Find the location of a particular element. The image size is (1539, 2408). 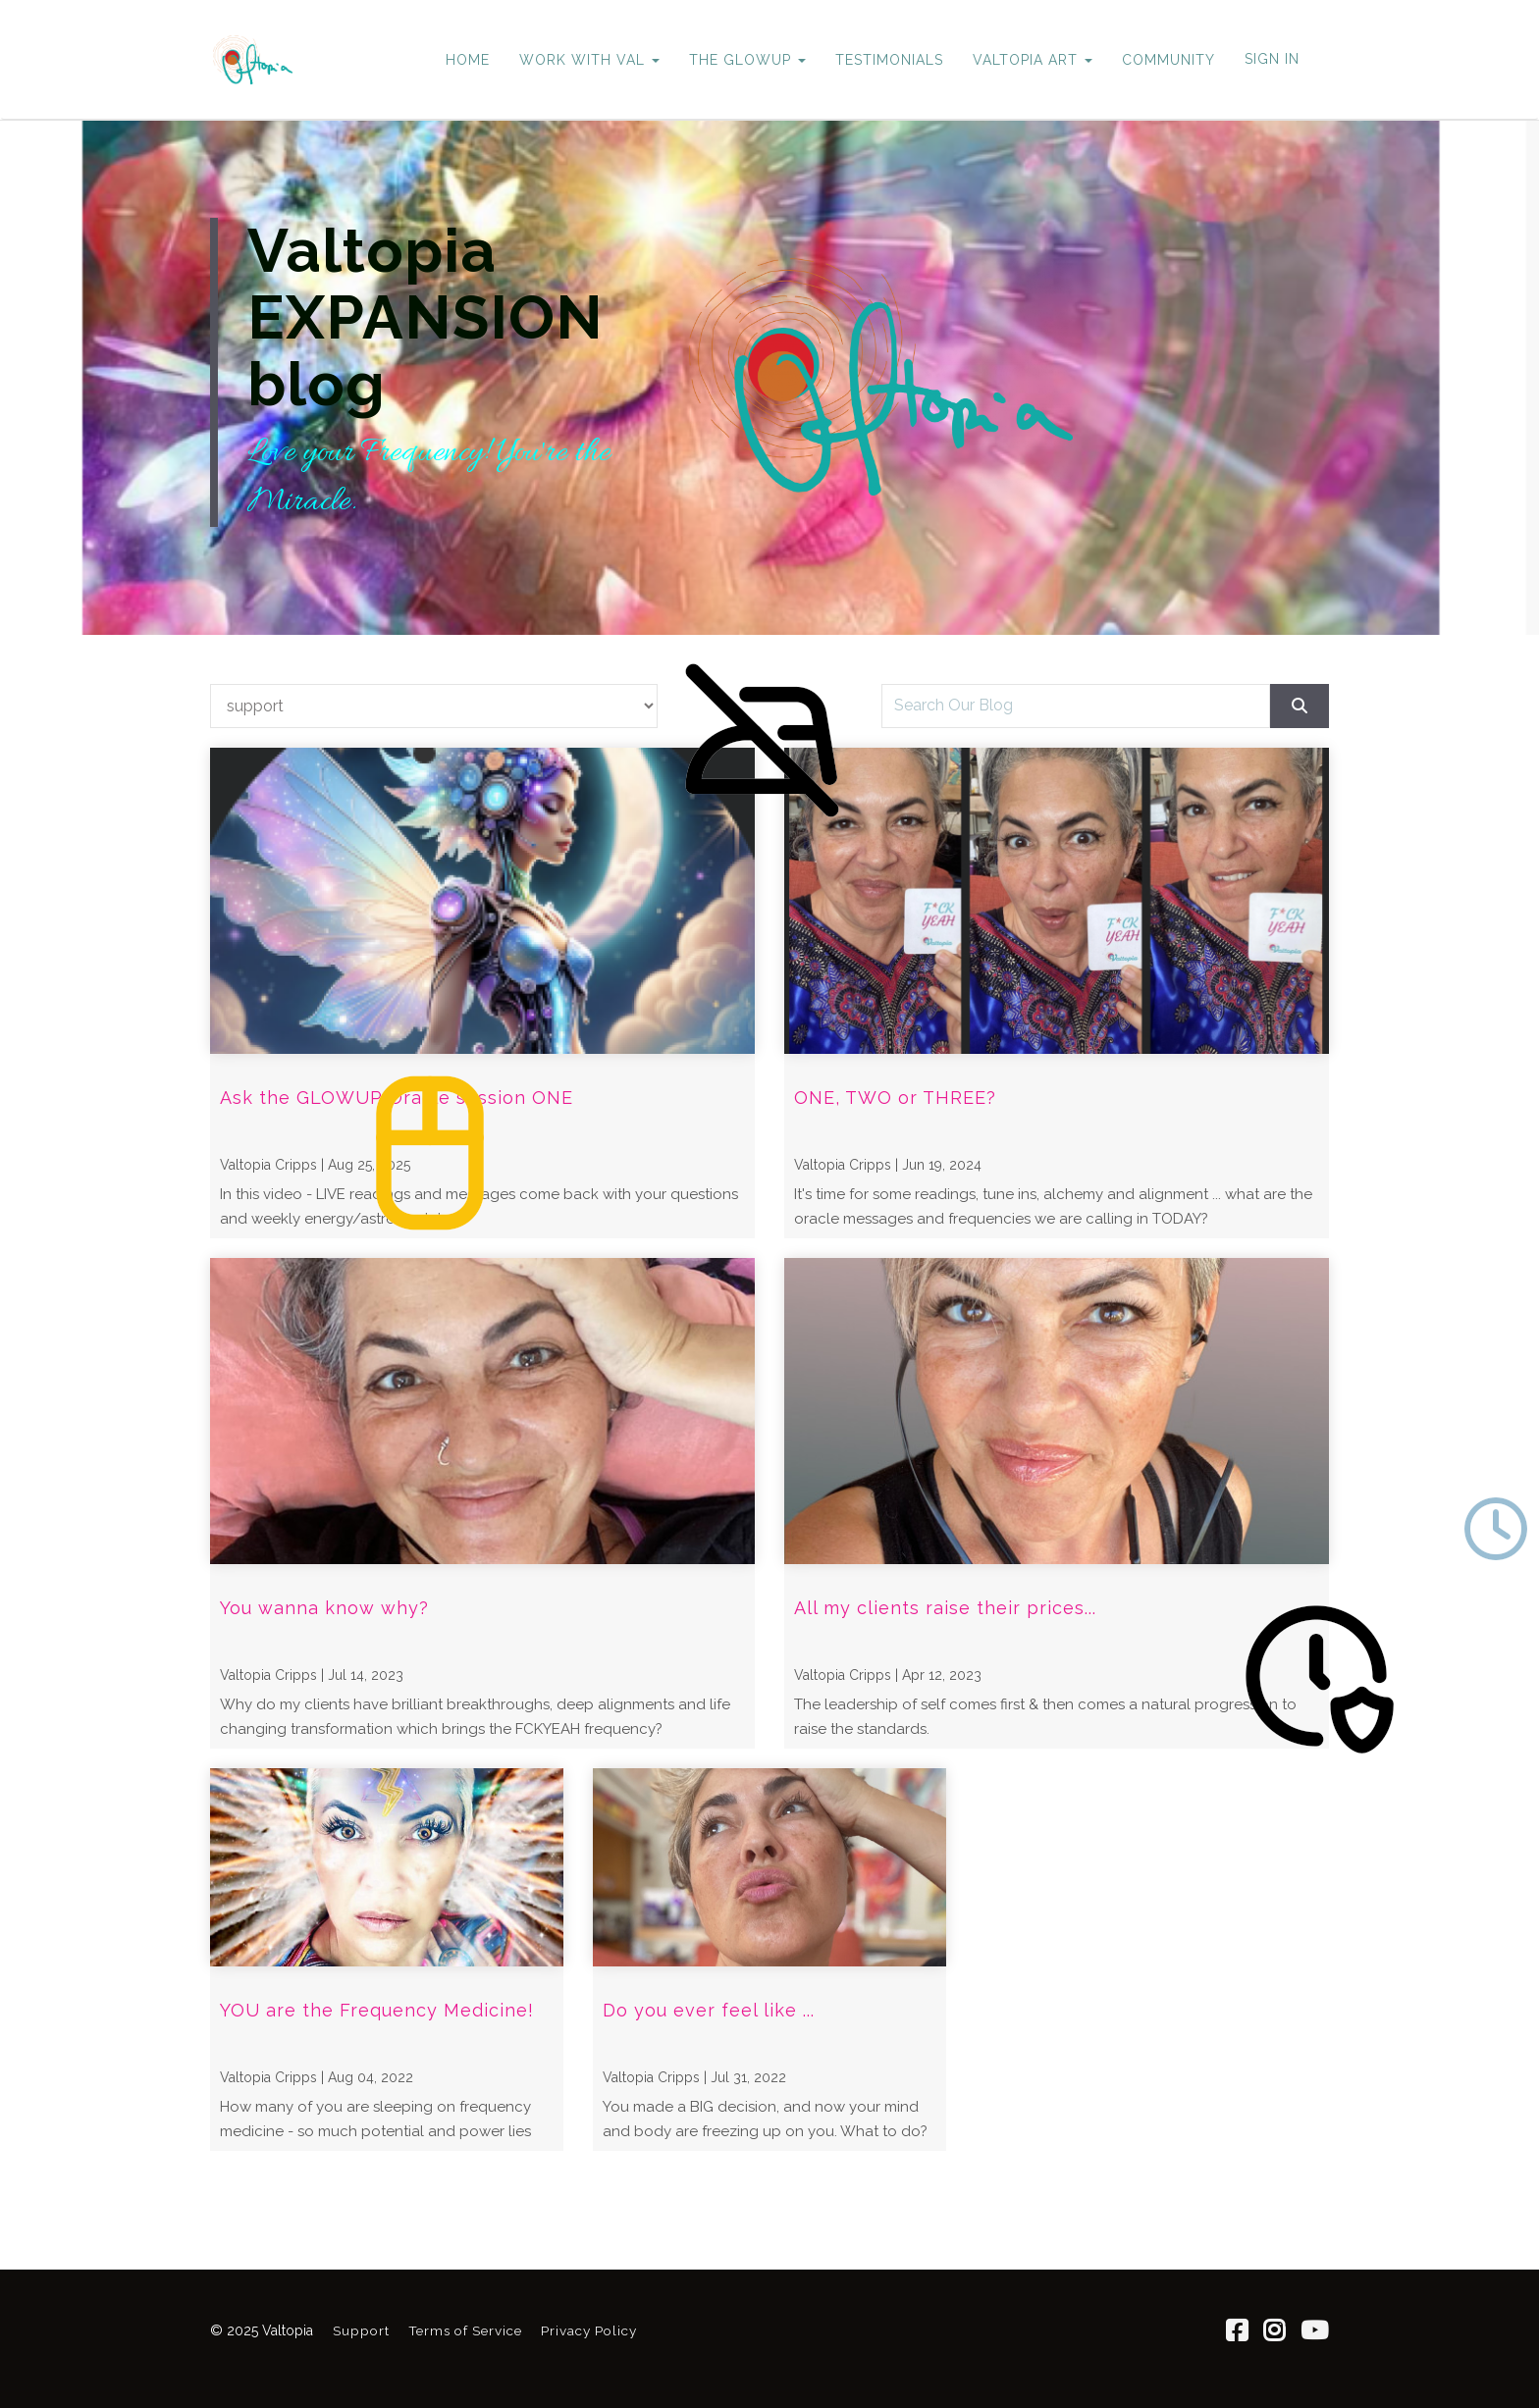

view time or clock settings is located at coordinates (1496, 1529).